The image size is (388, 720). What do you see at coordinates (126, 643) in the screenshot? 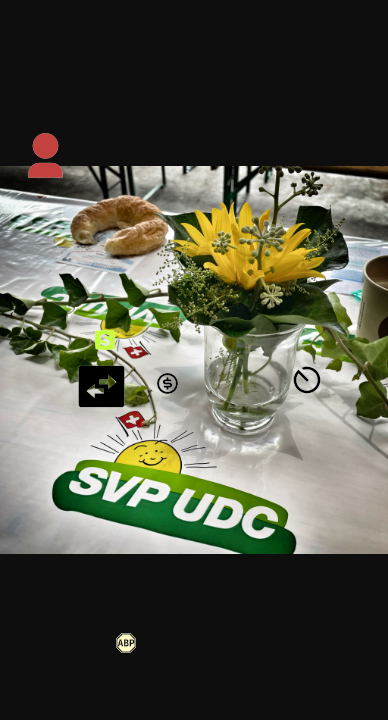
I see `adblock plus browser extension logo` at bounding box center [126, 643].